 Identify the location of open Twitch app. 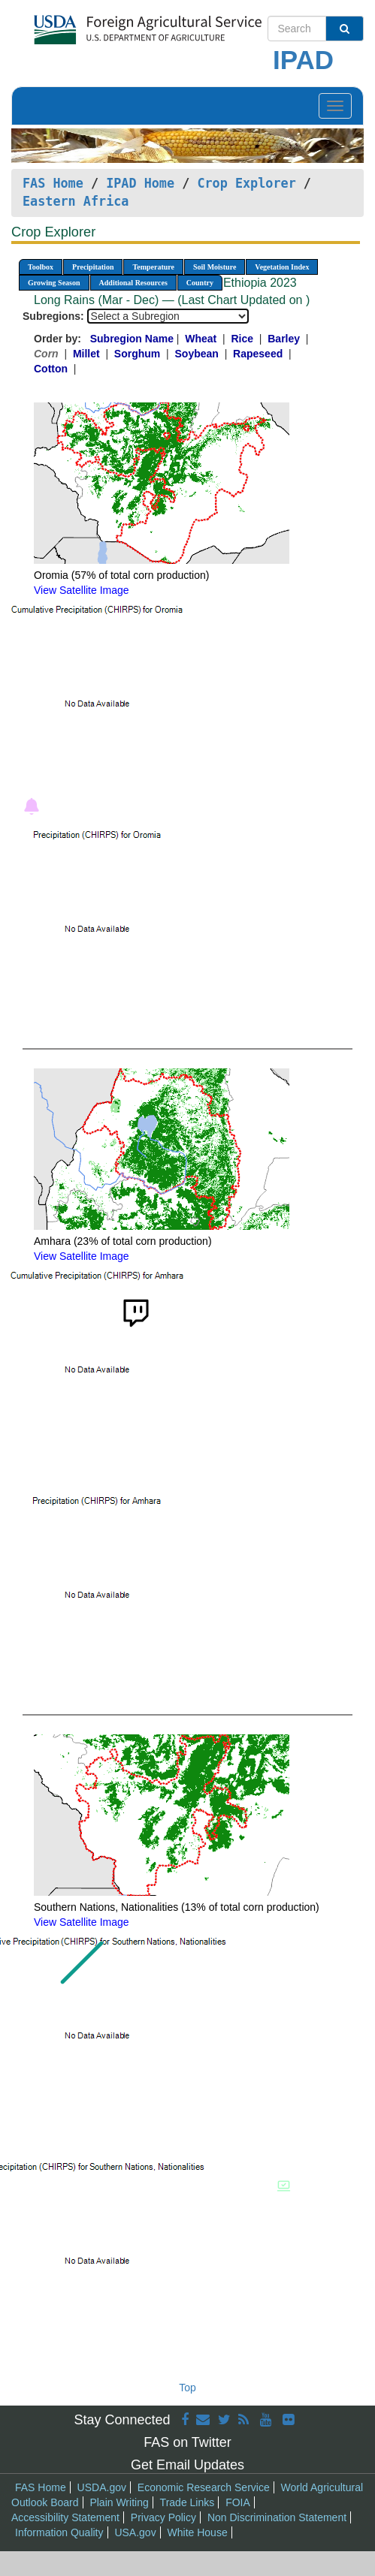
(136, 1313).